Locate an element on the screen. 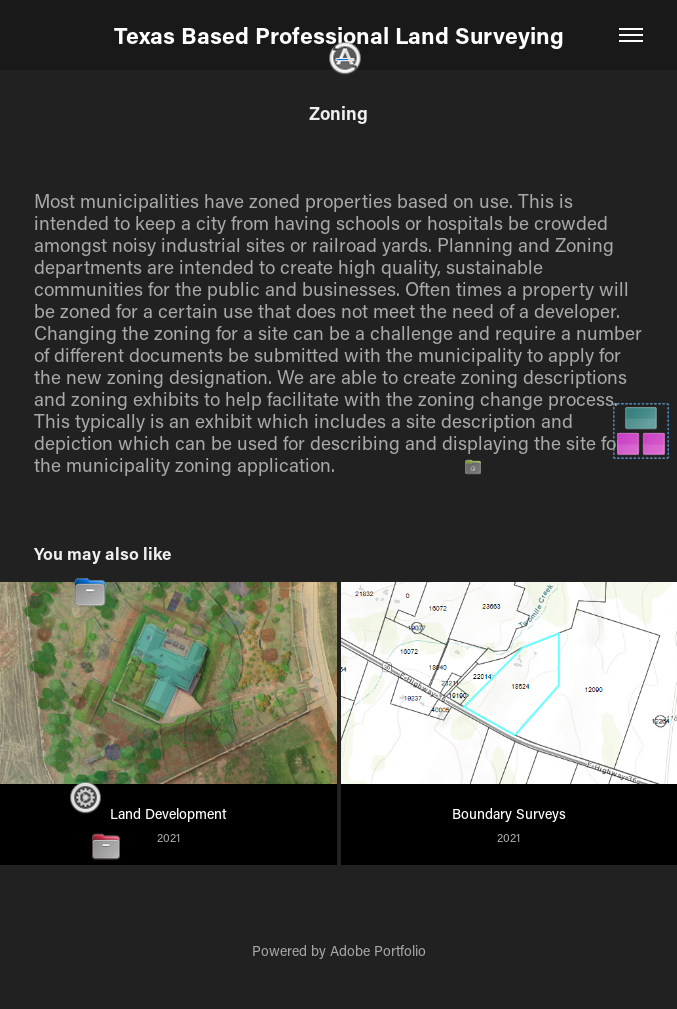 The height and width of the screenshot is (1009, 677). check for available system updates is located at coordinates (345, 58).